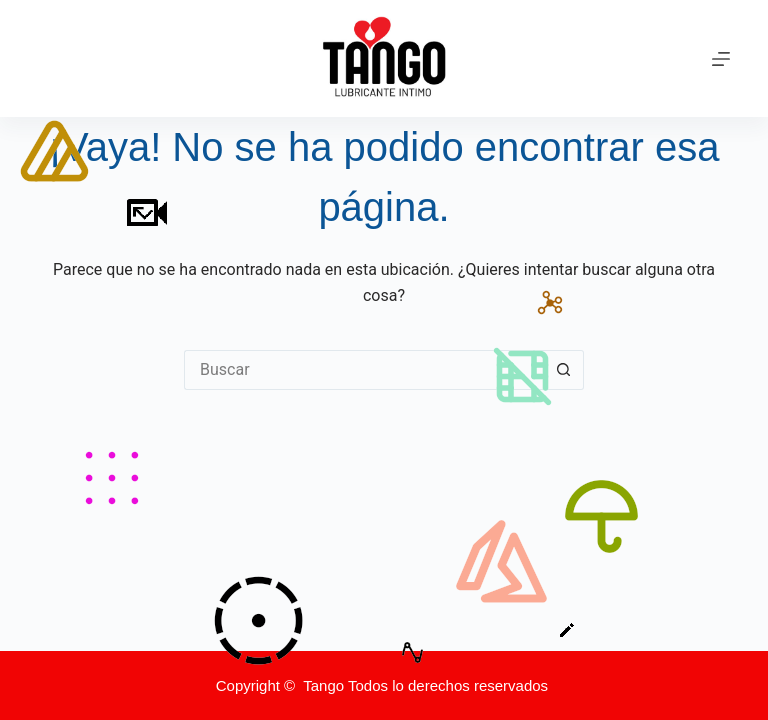 This screenshot has height=720, width=768. Describe the element at coordinates (112, 478) in the screenshot. I see `open app drawer or launcher` at that location.